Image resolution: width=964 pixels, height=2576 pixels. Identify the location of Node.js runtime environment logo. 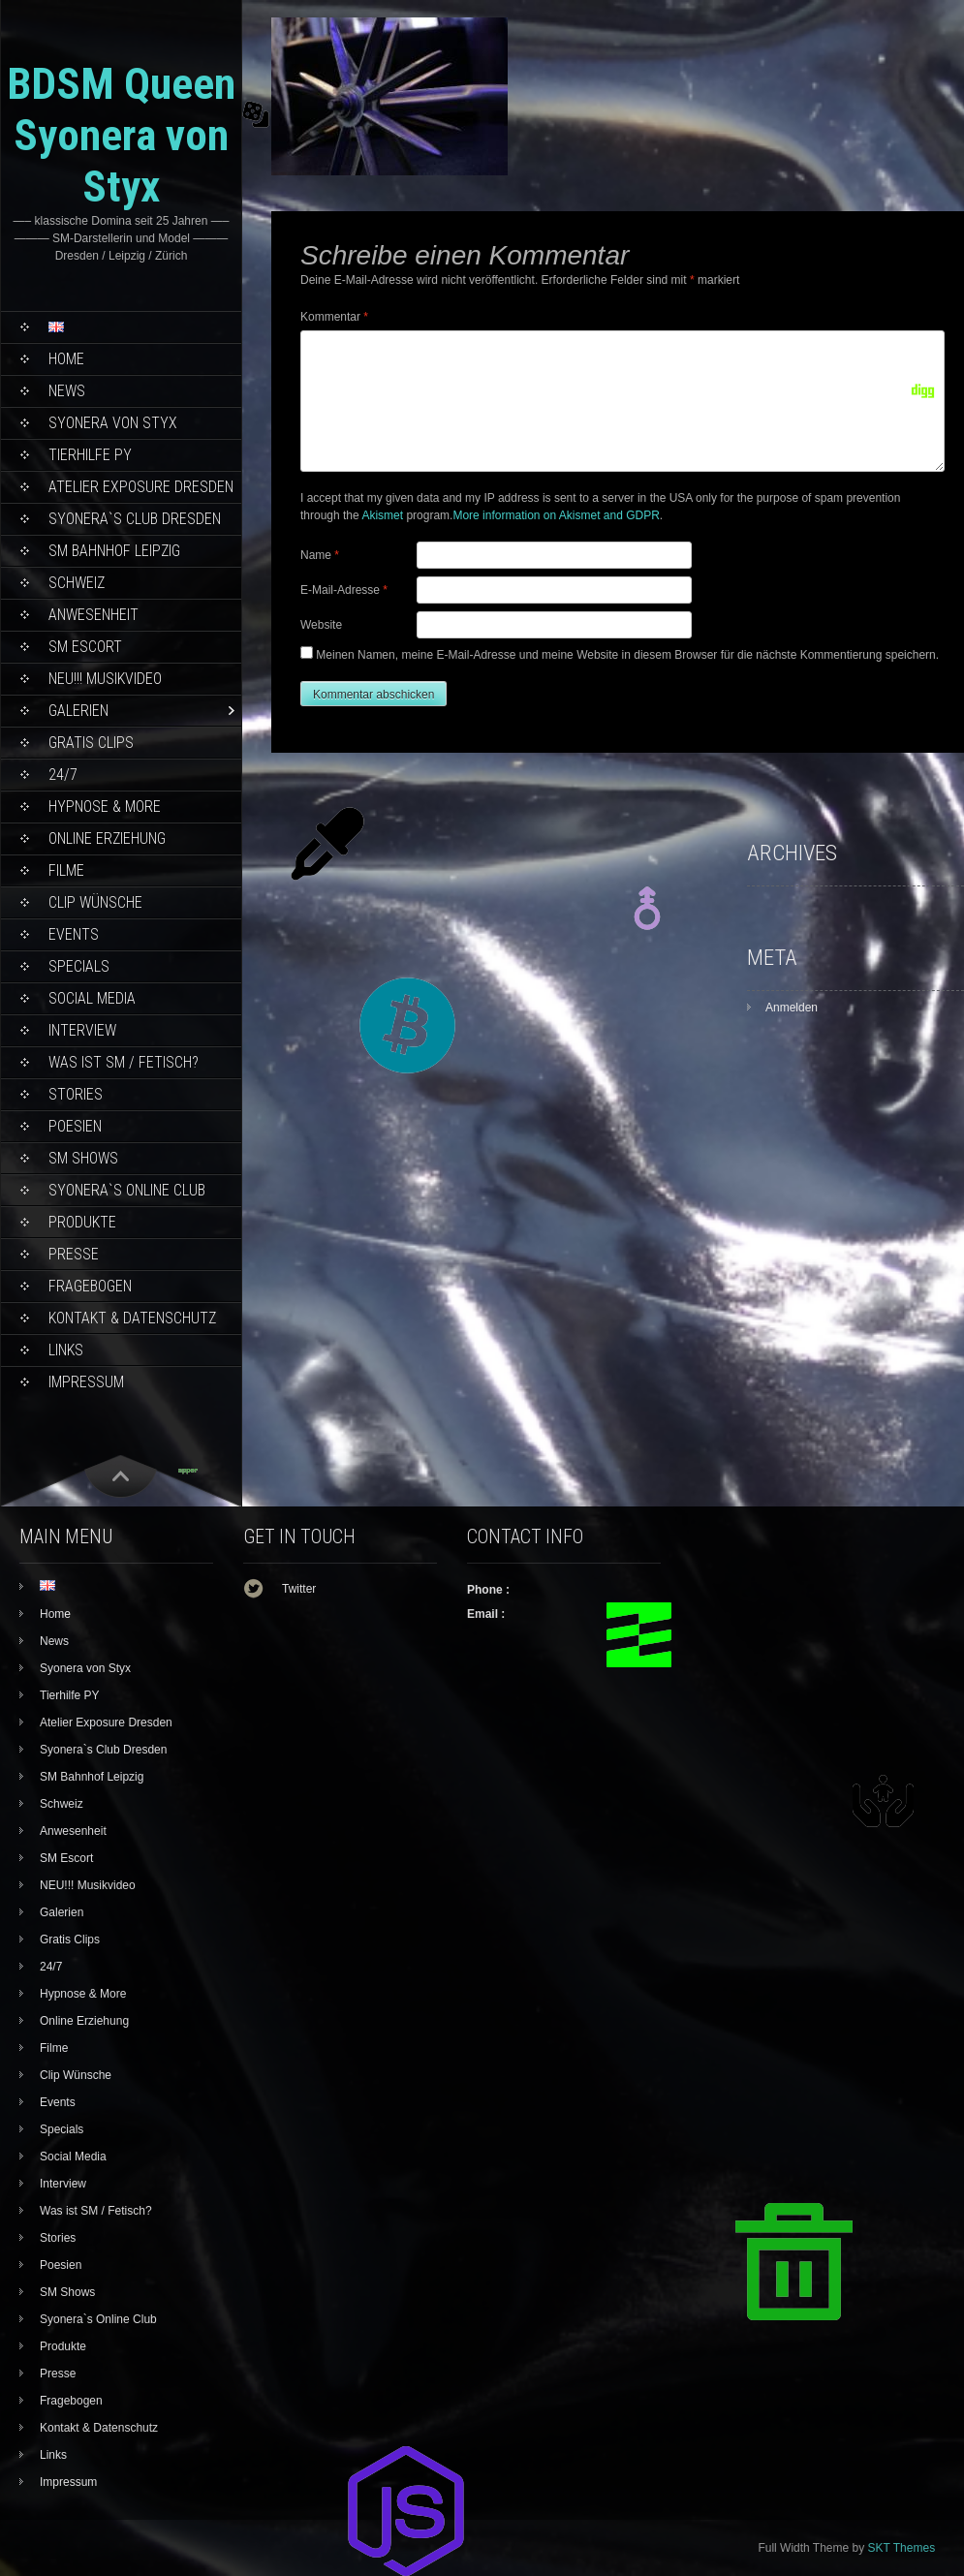
(406, 2511).